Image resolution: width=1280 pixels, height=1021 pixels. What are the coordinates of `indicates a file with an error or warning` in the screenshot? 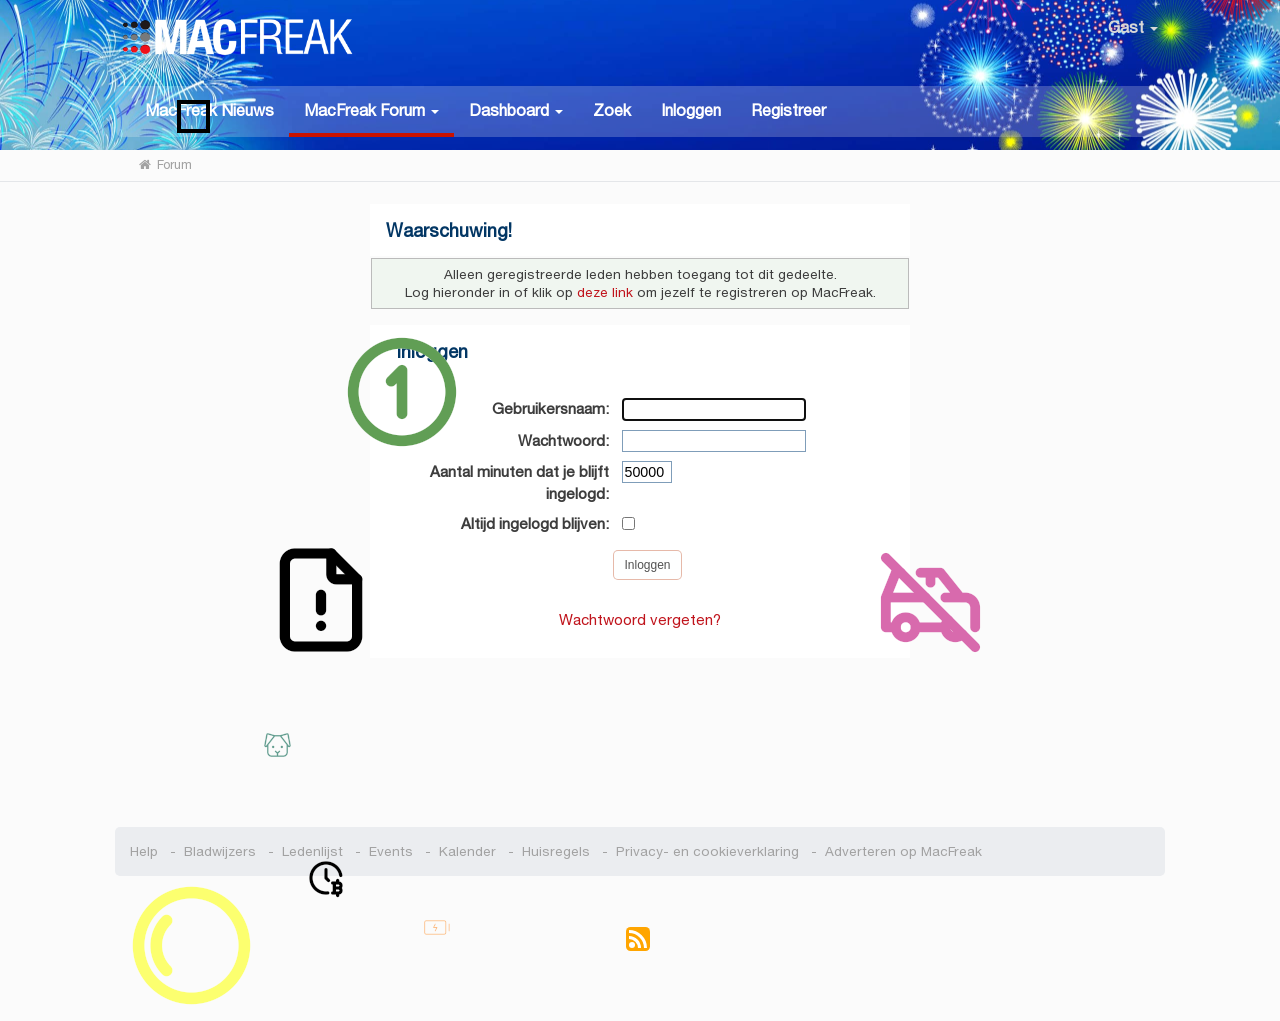 It's located at (321, 600).